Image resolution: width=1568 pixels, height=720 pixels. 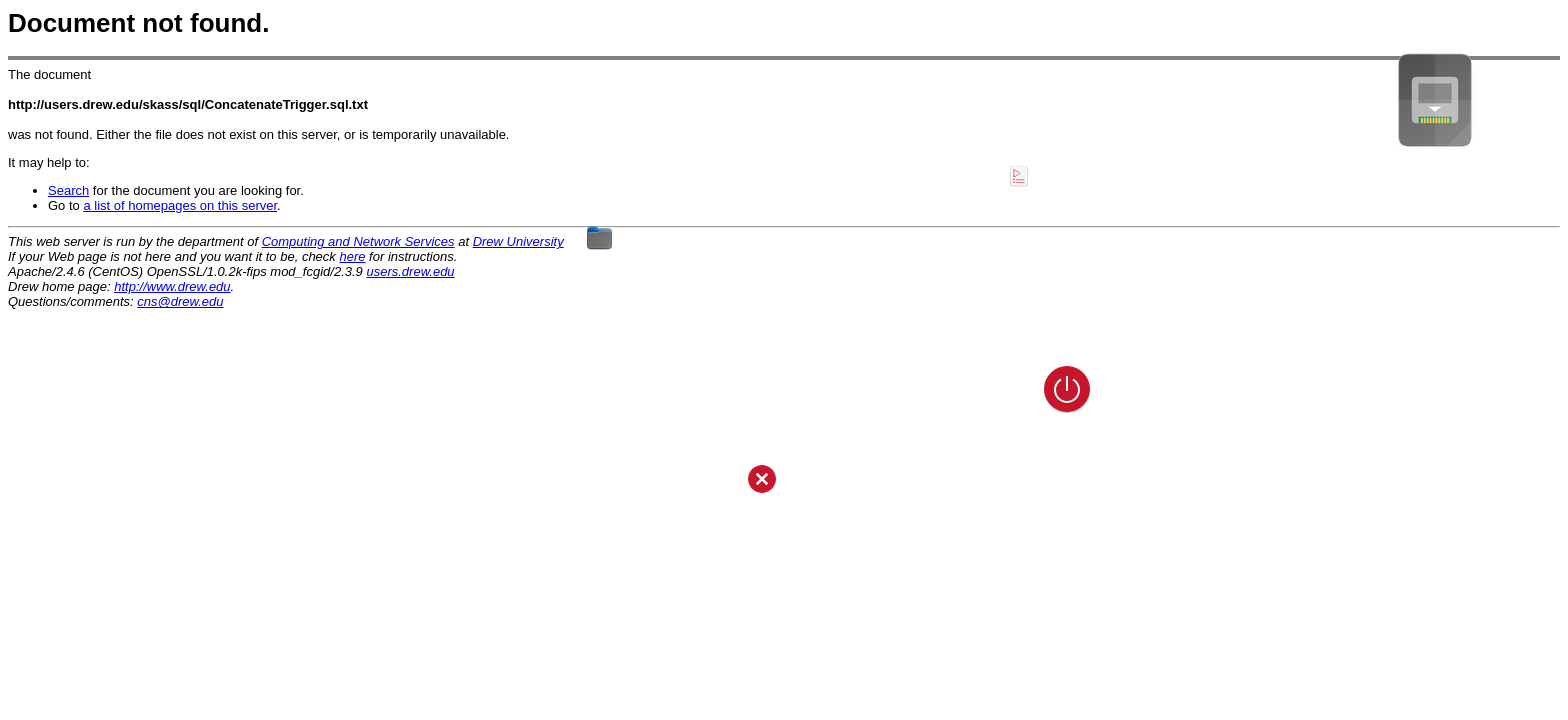 I want to click on audio playlist file, so click(x=1019, y=176).